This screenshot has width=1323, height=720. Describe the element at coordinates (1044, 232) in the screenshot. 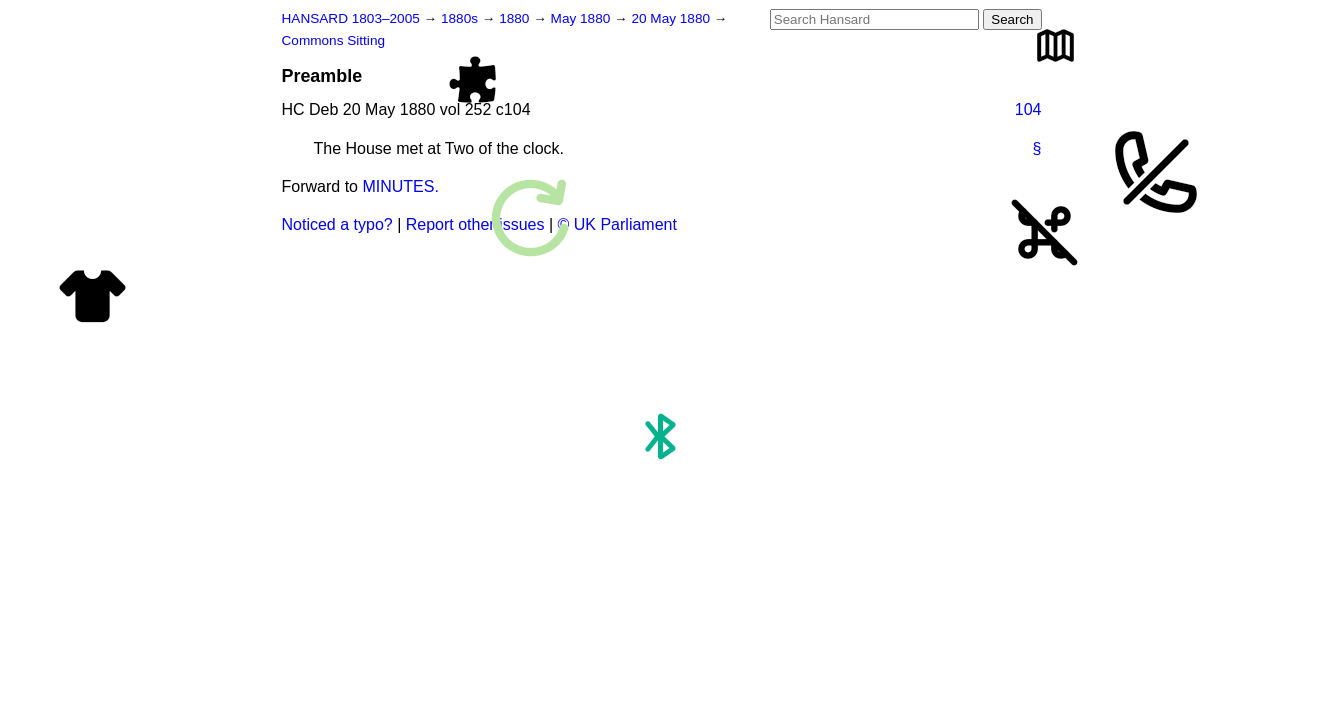

I see `command key shortcut disabled` at that location.